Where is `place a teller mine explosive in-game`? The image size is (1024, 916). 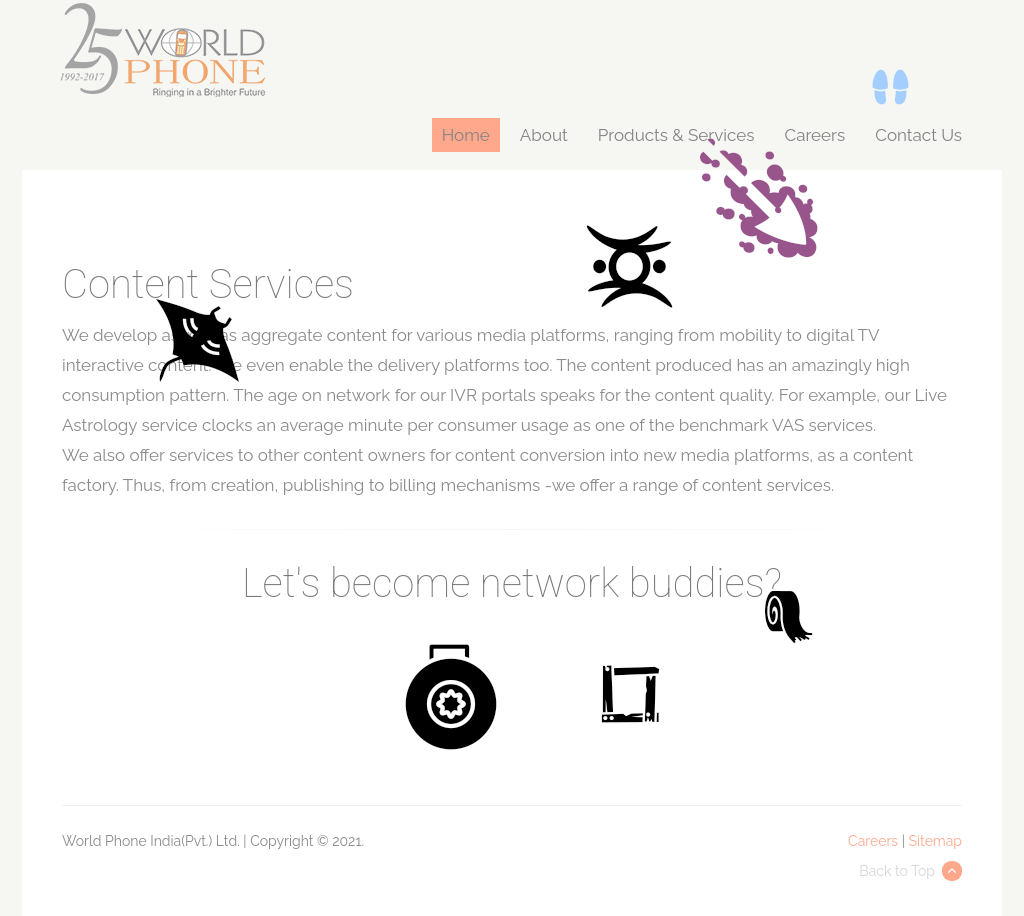 place a teller mine explosive in-game is located at coordinates (451, 697).